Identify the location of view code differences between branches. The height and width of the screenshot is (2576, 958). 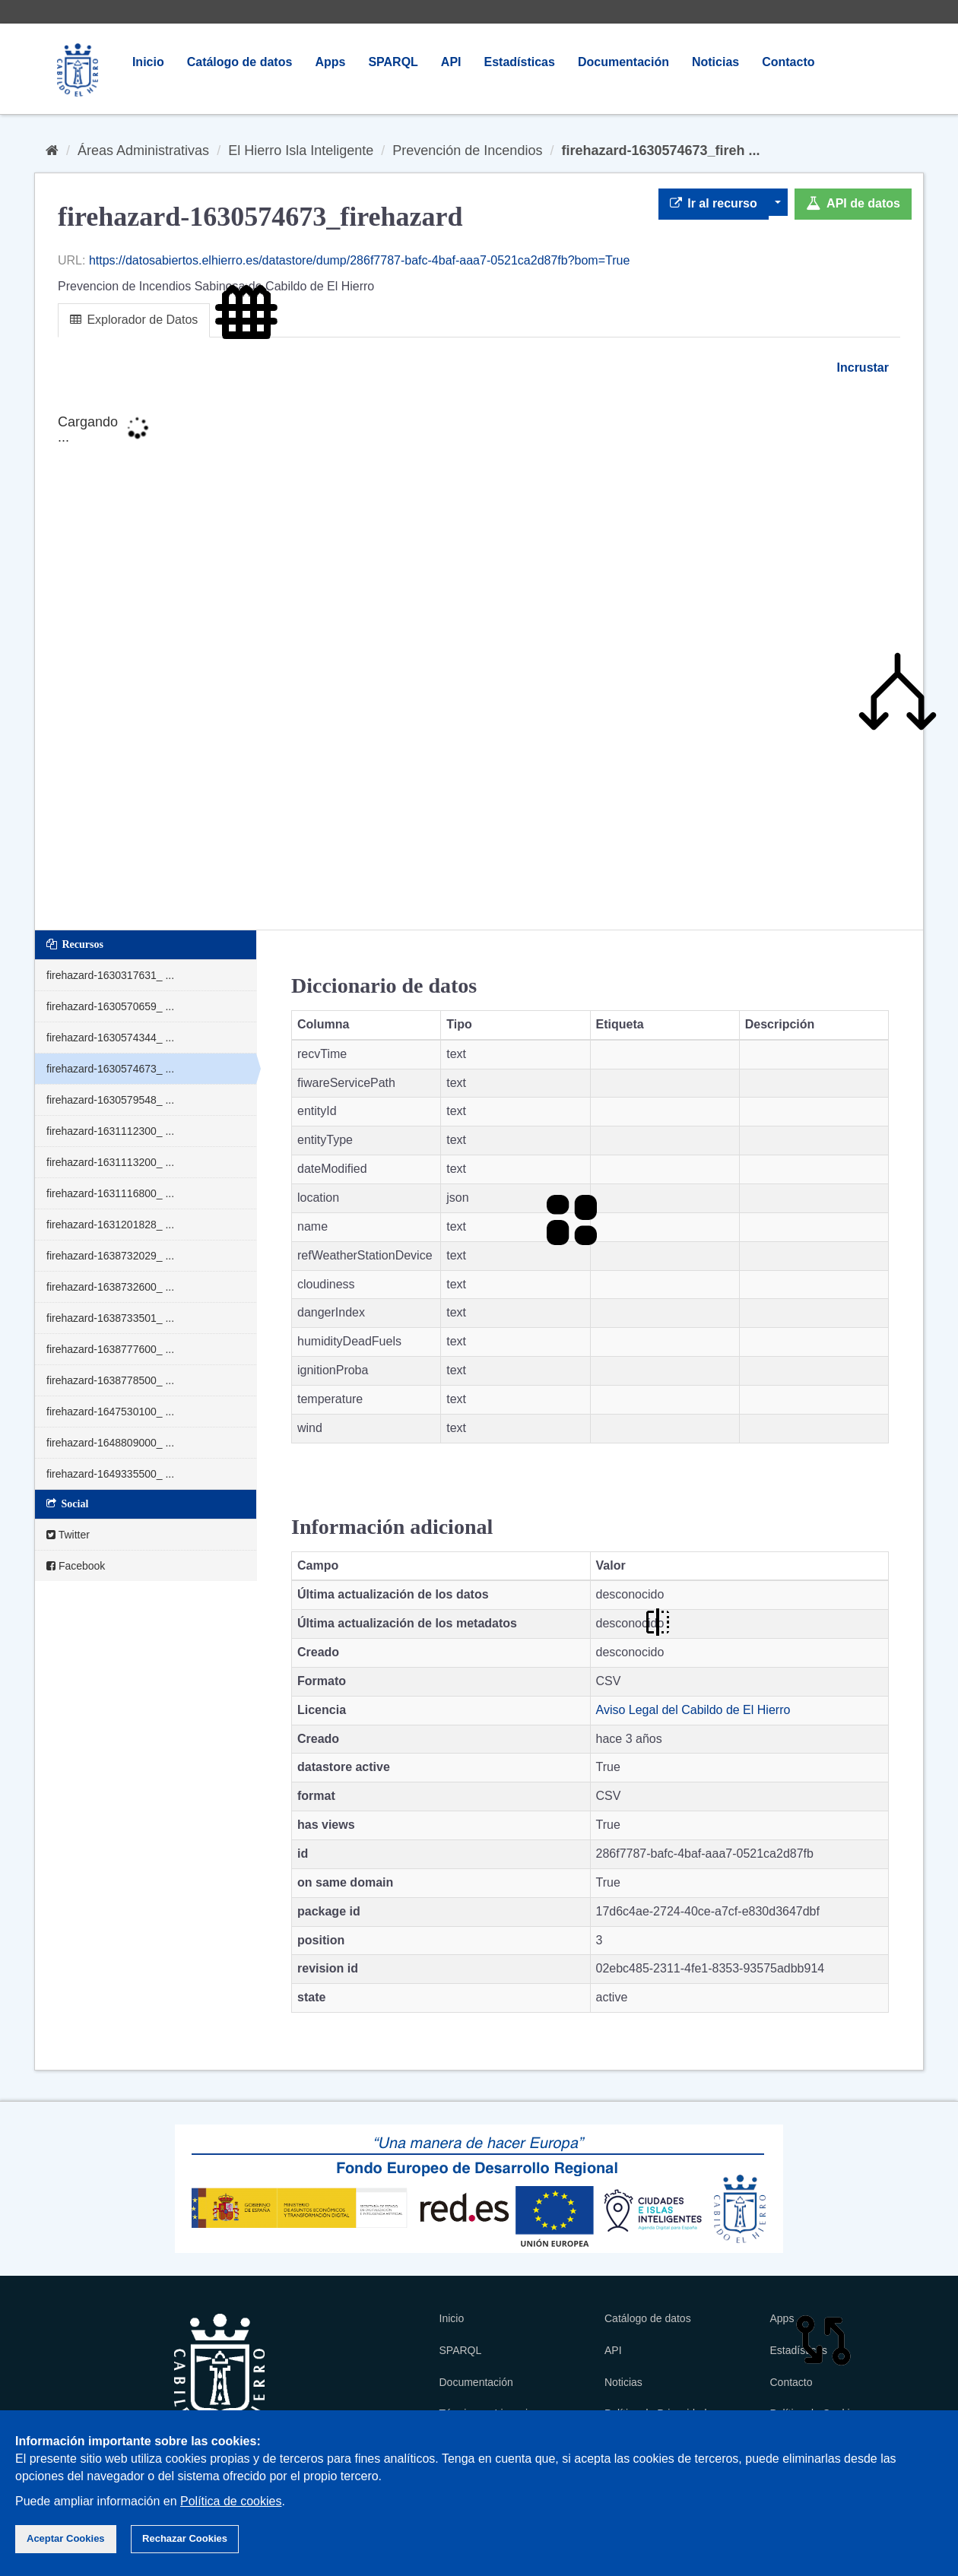
(823, 2340).